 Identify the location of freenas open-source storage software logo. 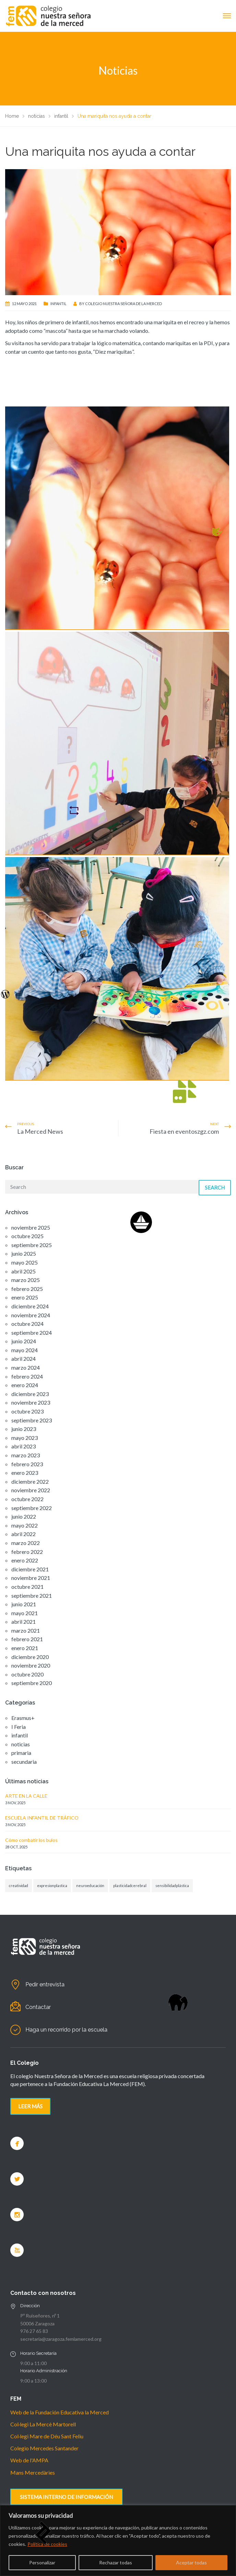
(217, 532).